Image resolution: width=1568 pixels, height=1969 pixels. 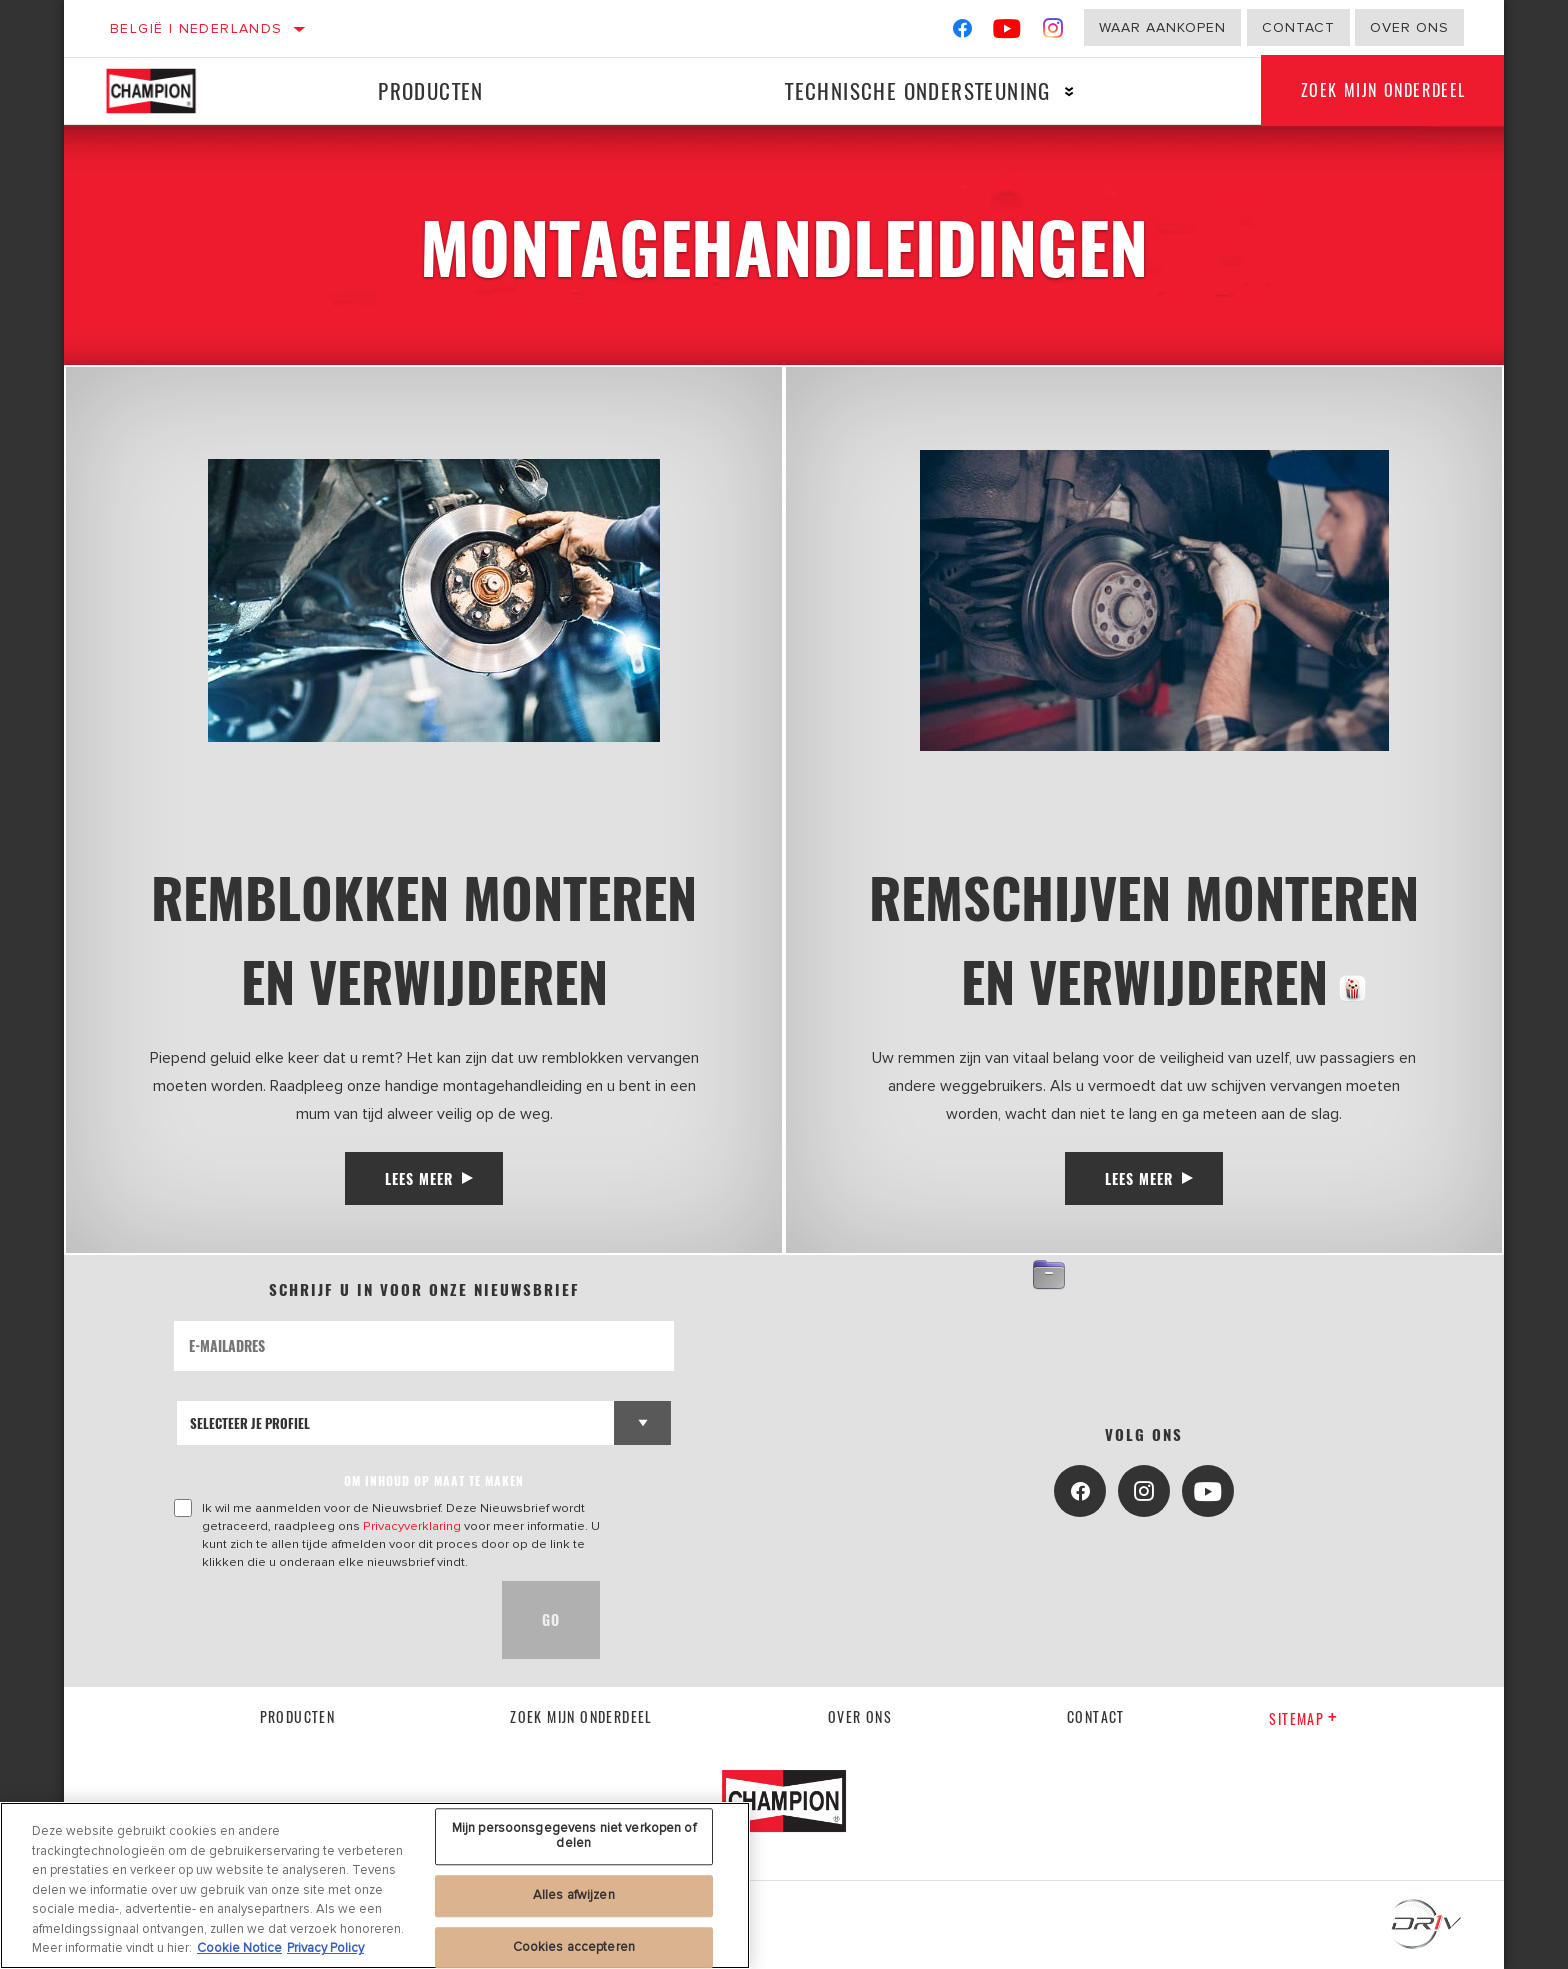 What do you see at coordinates (1049, 1274) in the screenshot?
I see `open file manager application` at bounding box center [1049, 1274].